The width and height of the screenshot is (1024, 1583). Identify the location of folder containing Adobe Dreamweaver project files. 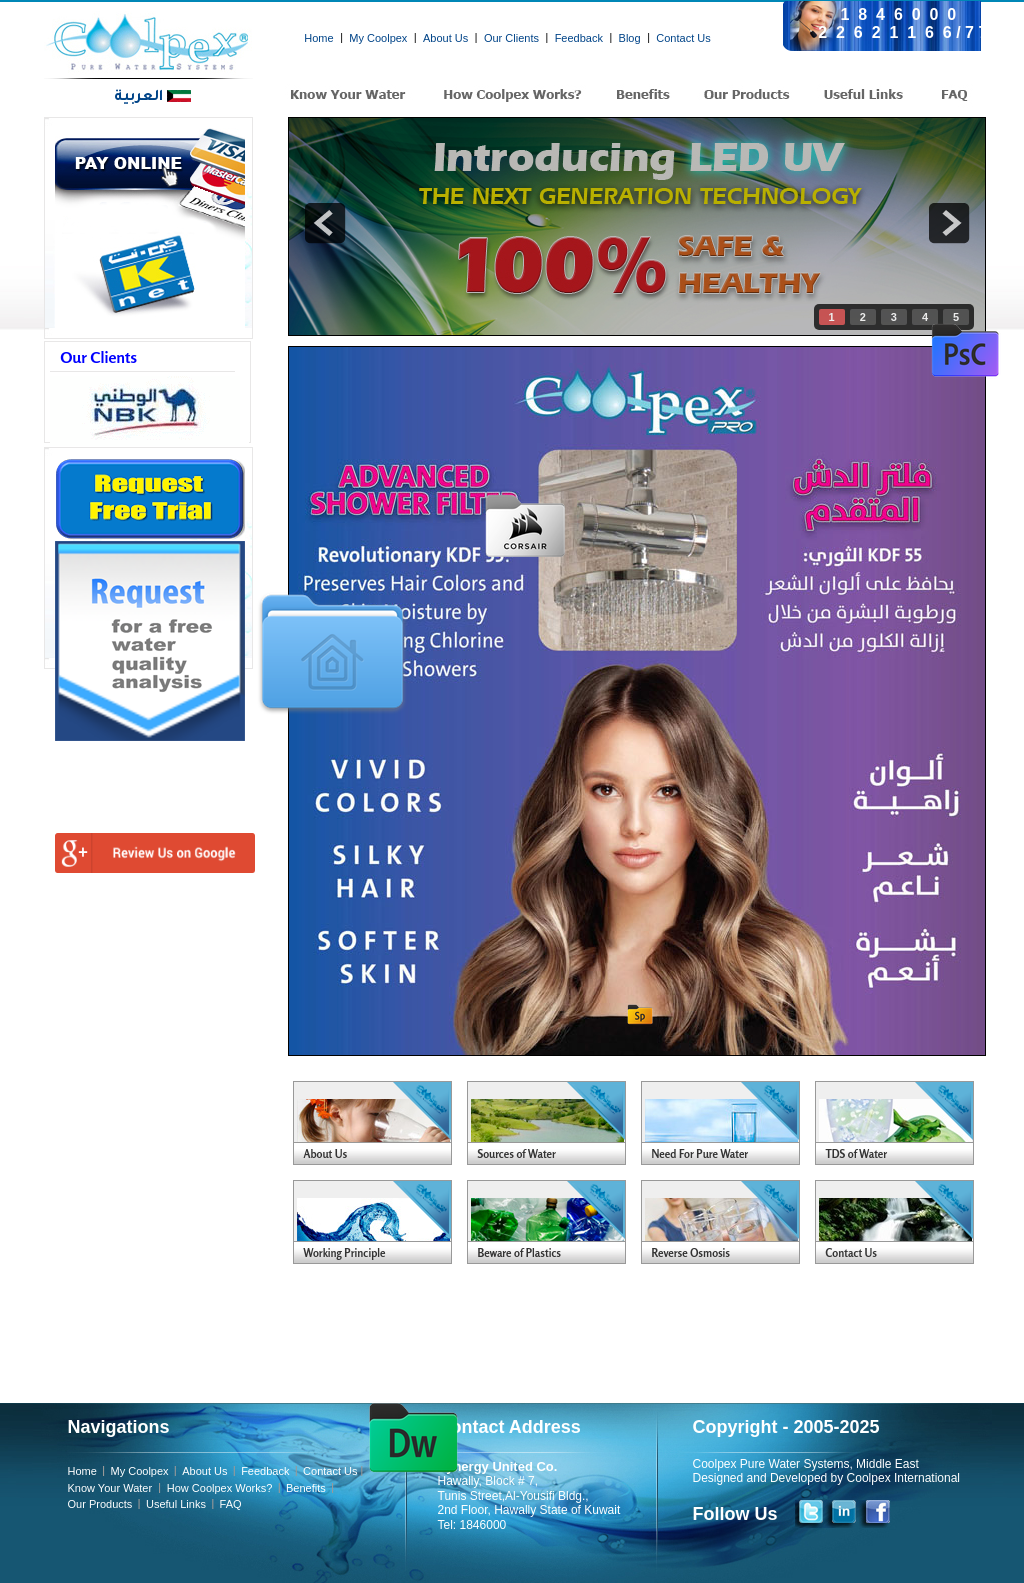
(413, 1440).